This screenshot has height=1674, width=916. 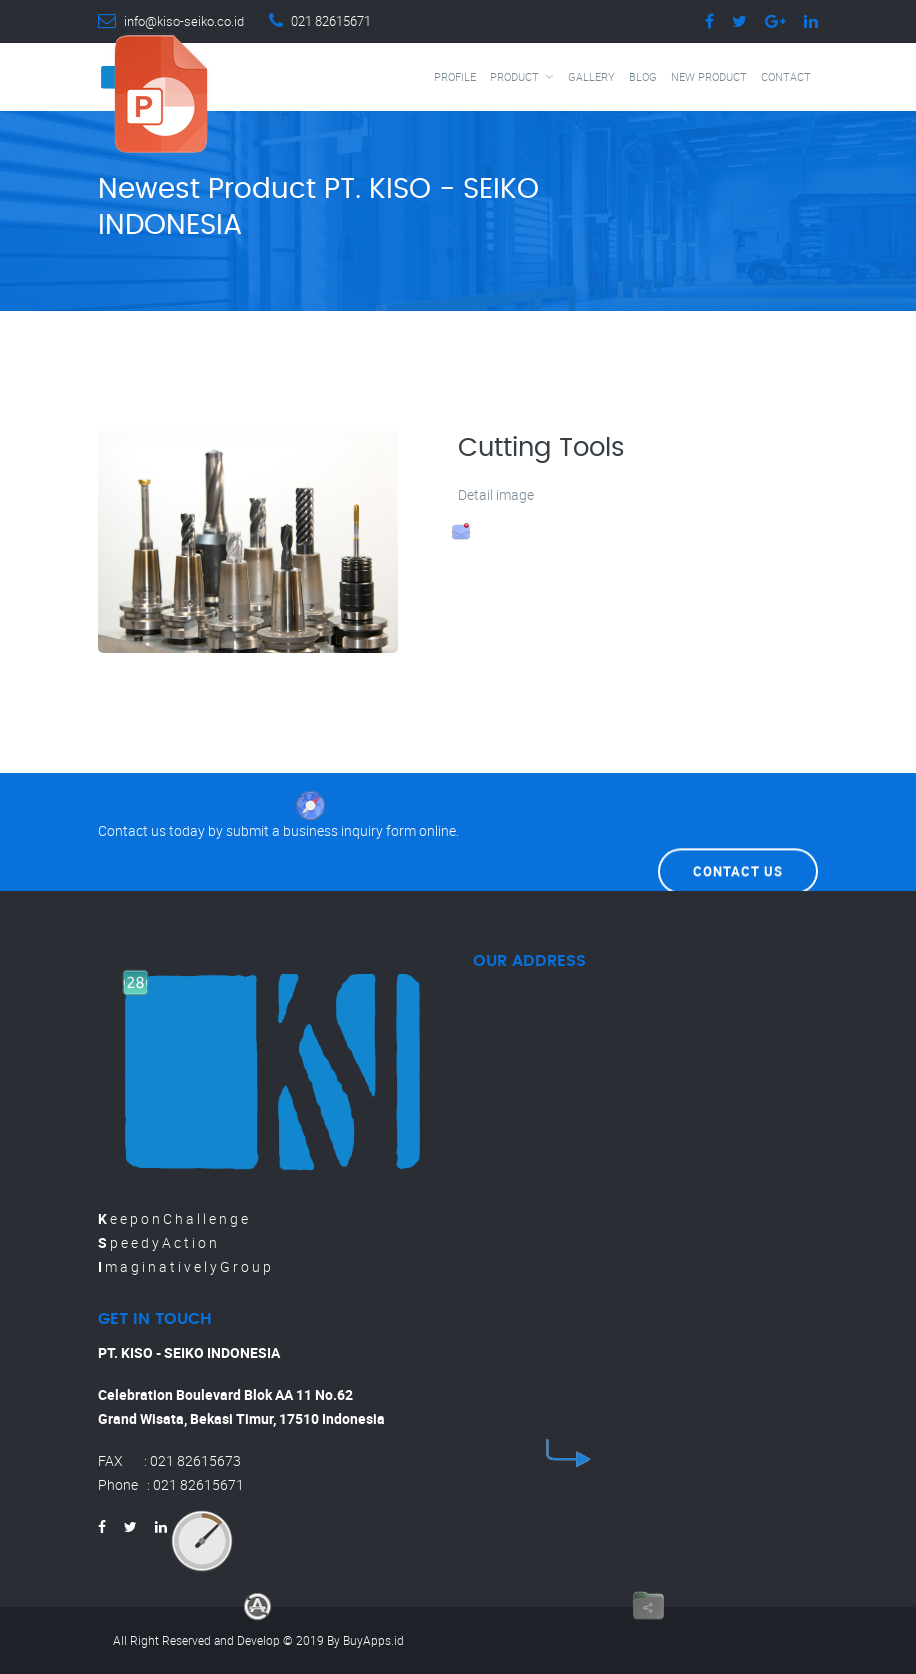 What do you see at coordinates (569, 1453) in the screenshot?
I see `forward an email message` at bounding box center [569, 1453].